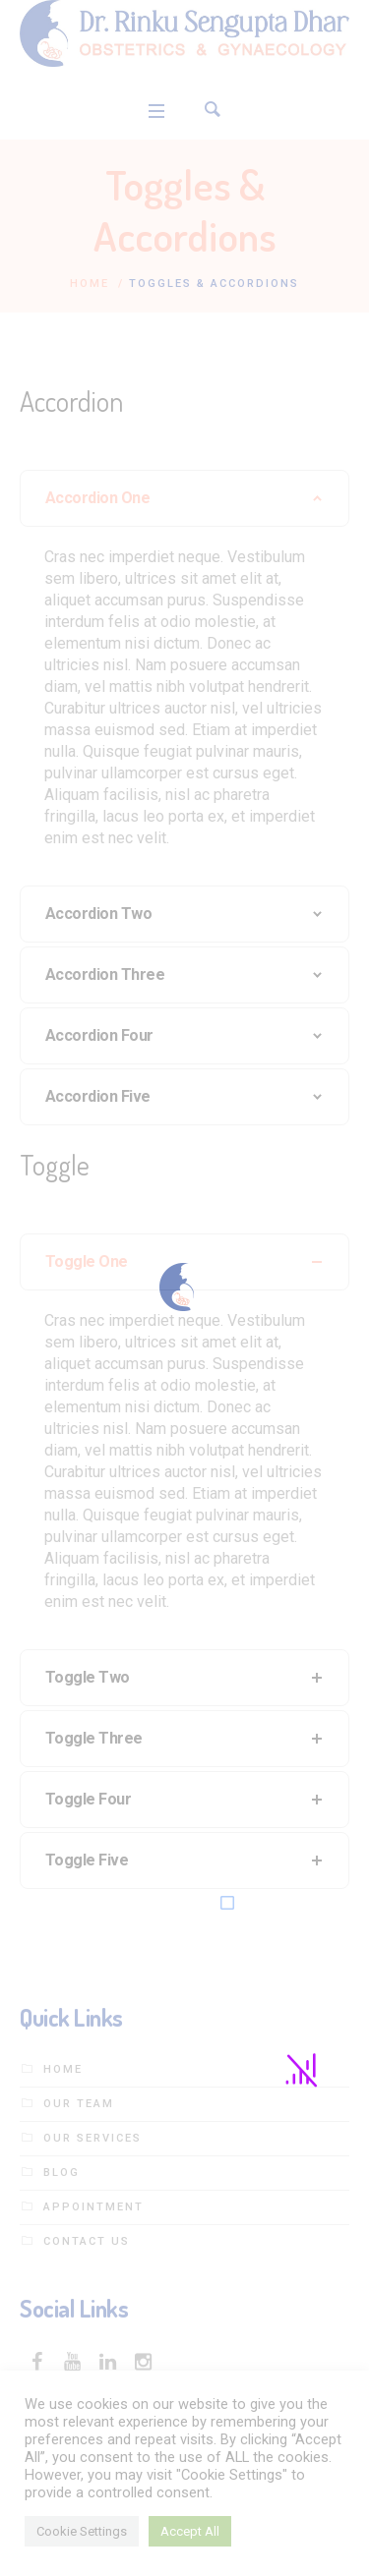 This screenshot has width=369, height=2576. What do you see at coordinates (227, 1903) in the screenshot?
I see `stop media playback` at bounding box center [227, 1903].